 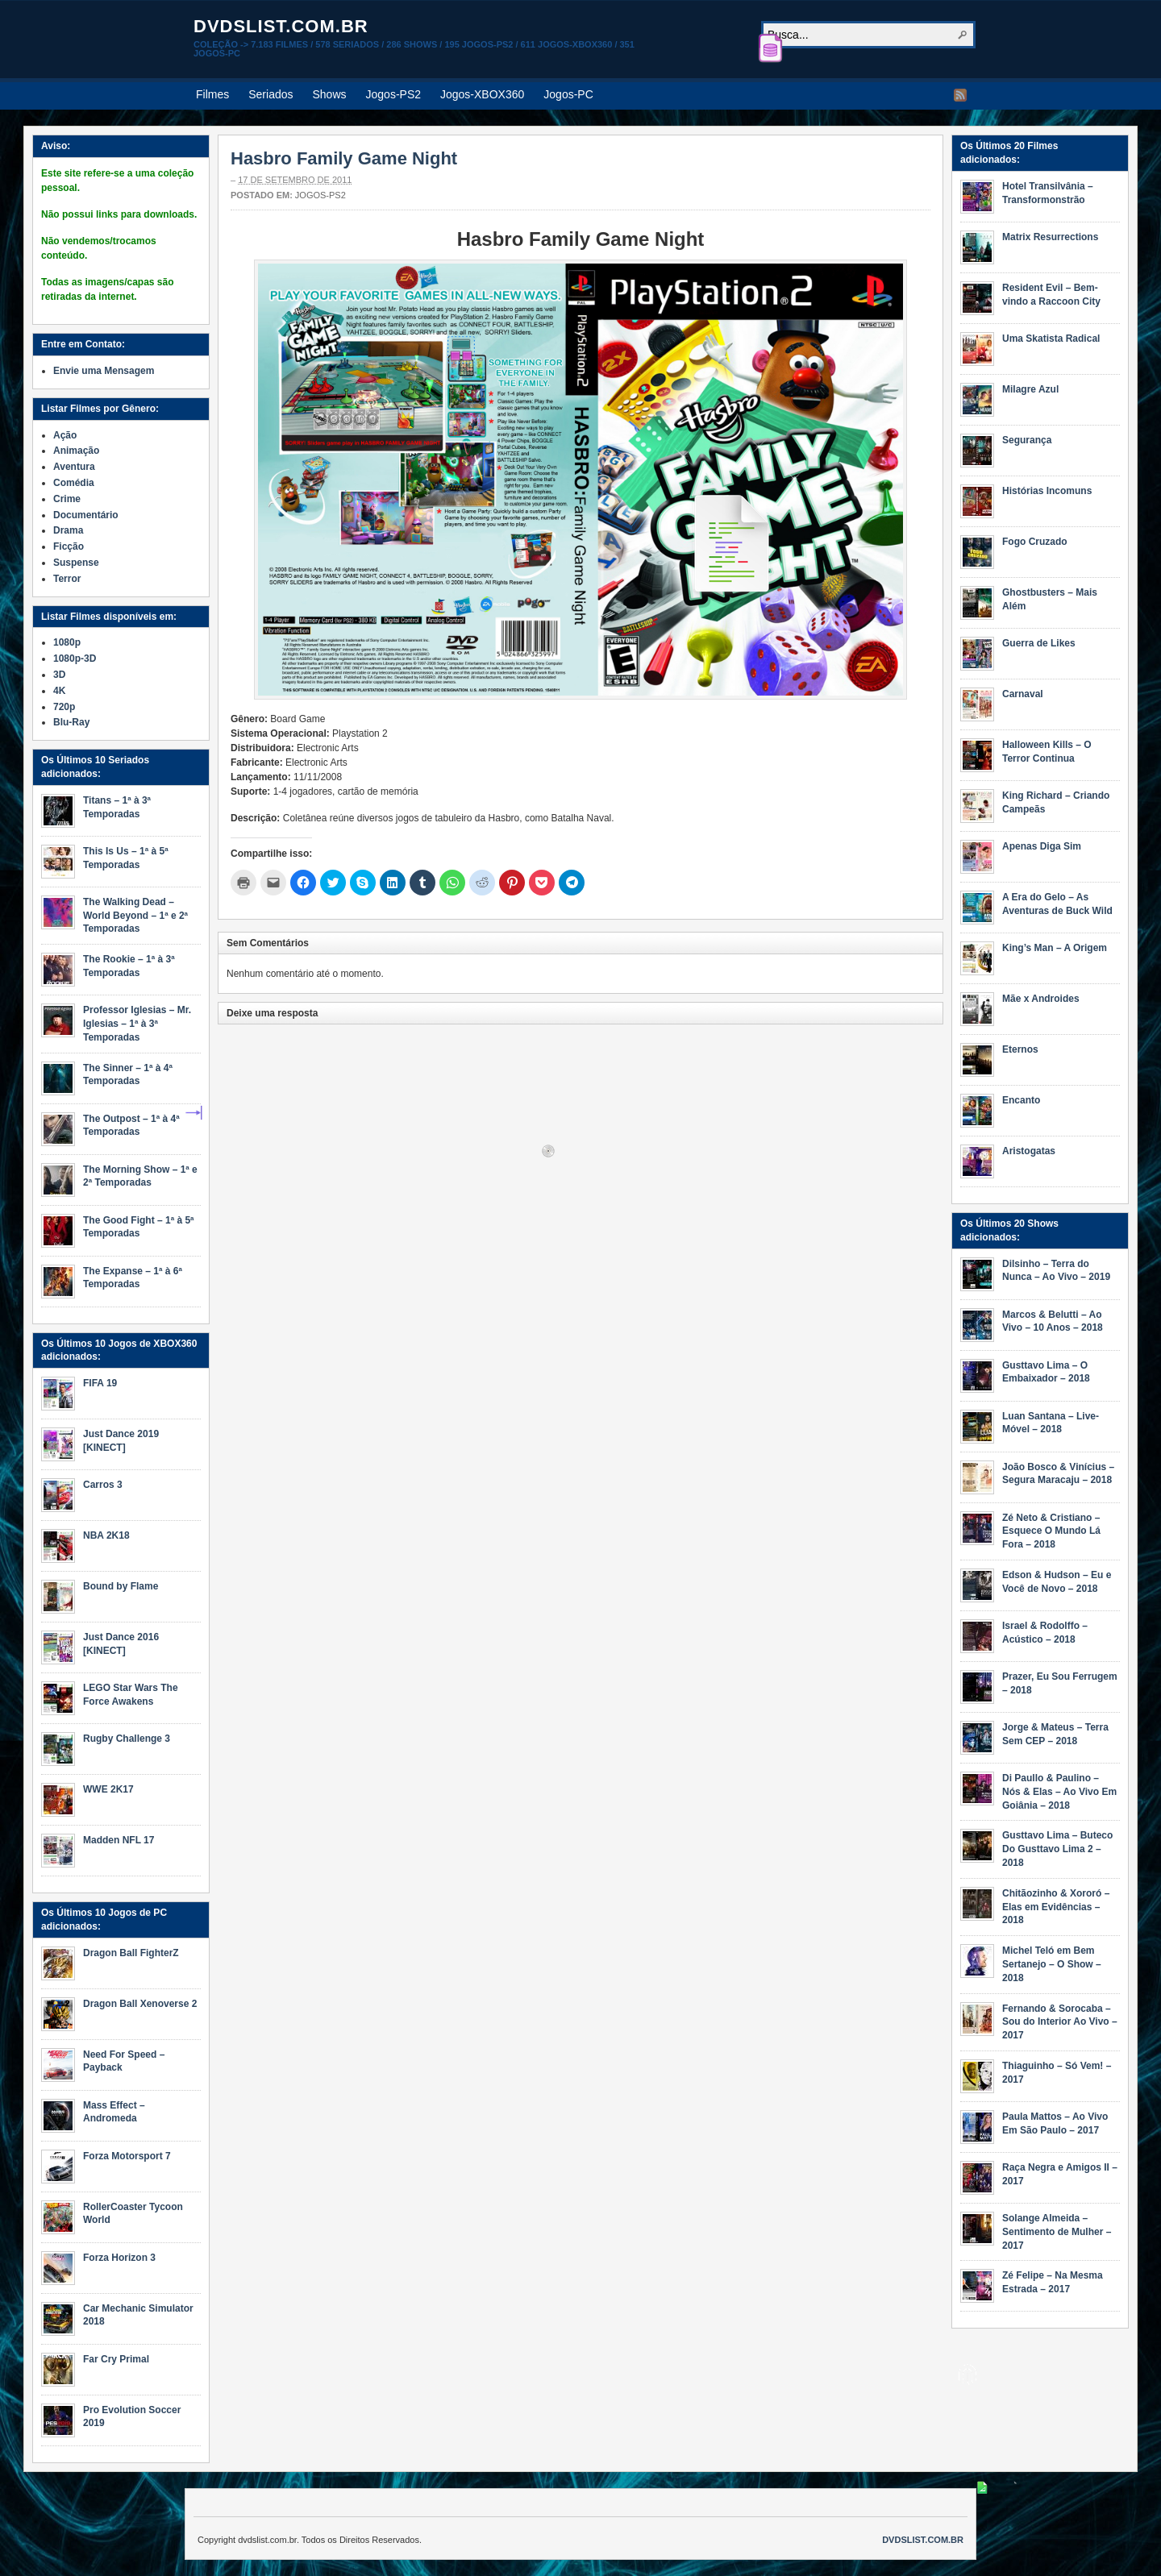 What do you see at coordinates (770, 48) in the screenshot?
I see `open a database file` at bounding box center [770, 48].